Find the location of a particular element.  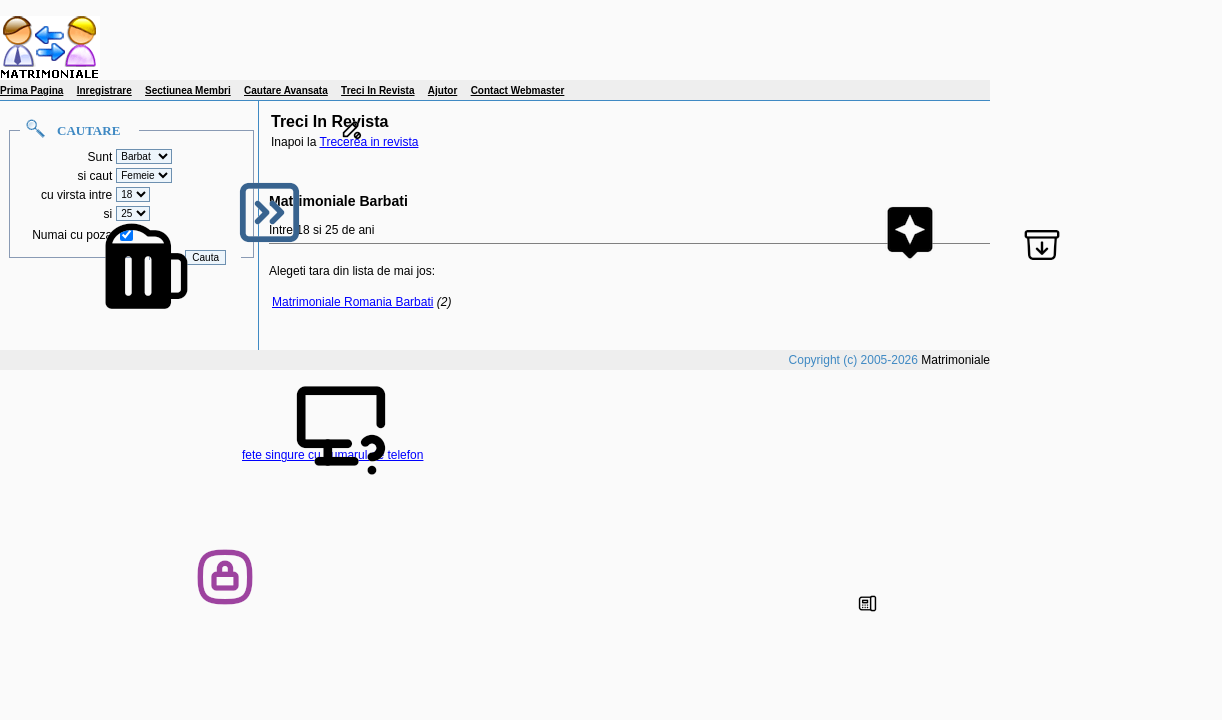

navigate forward or skip ahead is located at coordinates (269, 212).